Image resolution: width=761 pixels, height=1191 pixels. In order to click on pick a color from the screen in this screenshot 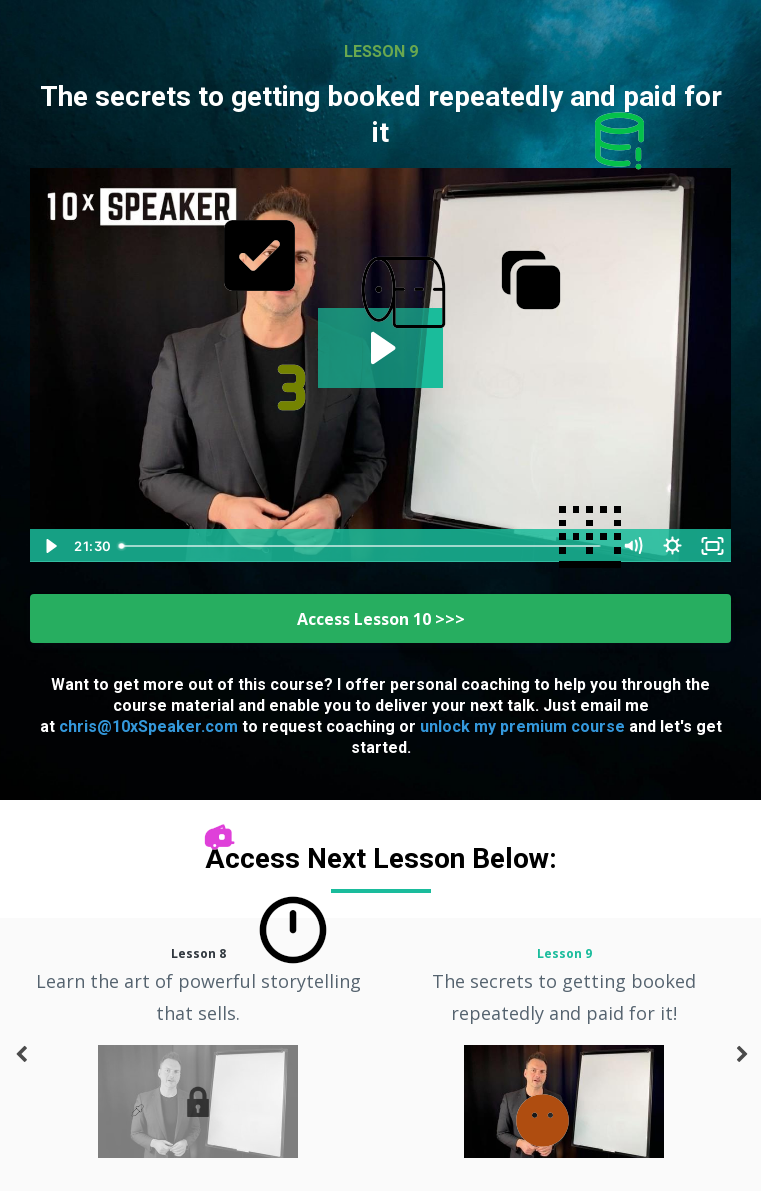, I will do `click(137, 1110)`.